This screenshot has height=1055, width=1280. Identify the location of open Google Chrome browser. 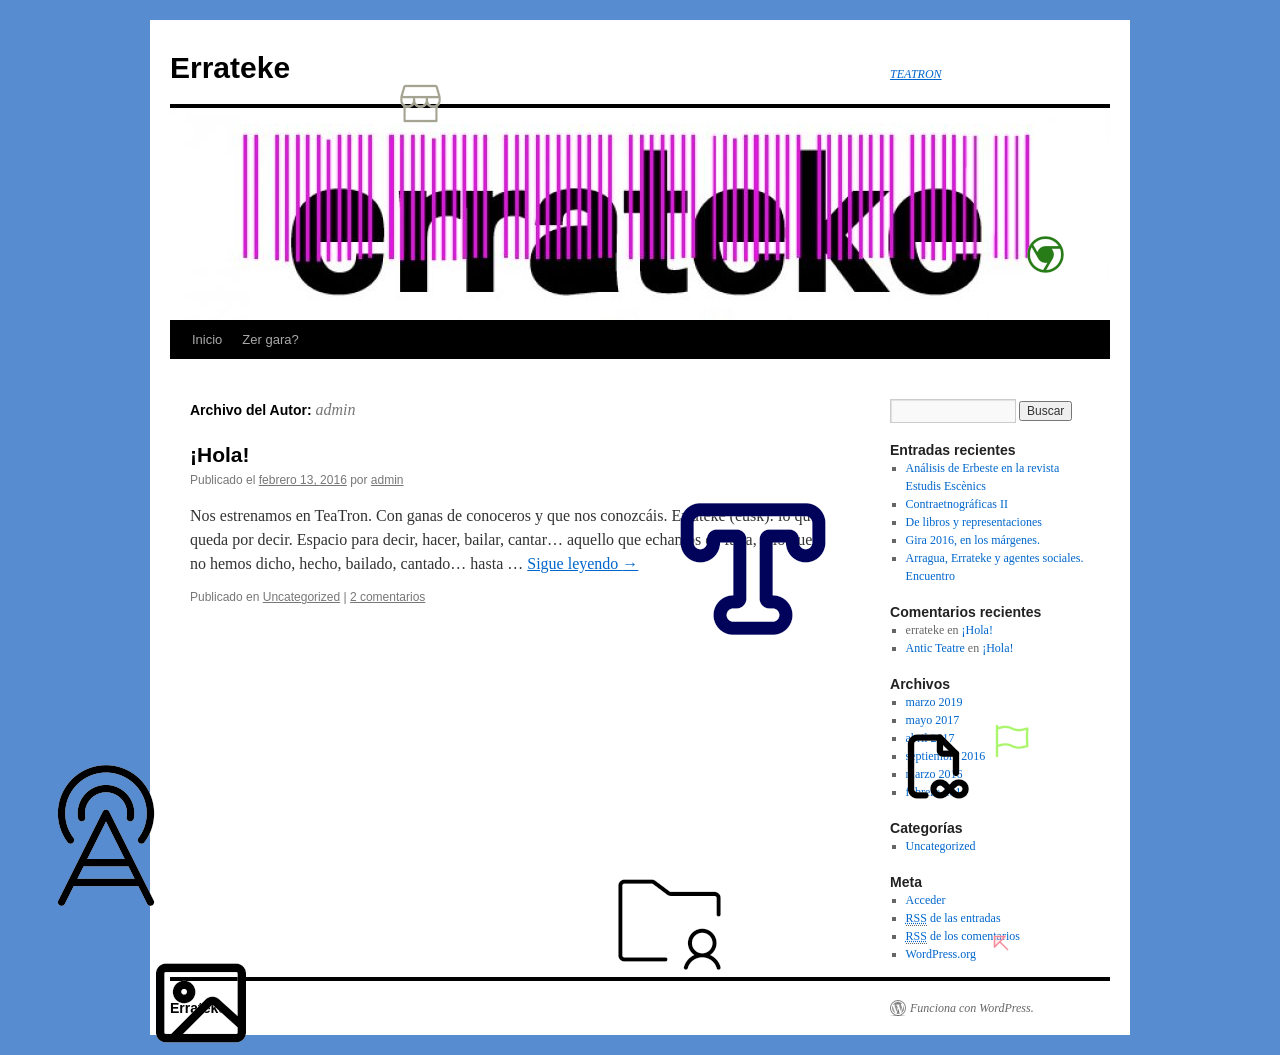
(1045, 254).